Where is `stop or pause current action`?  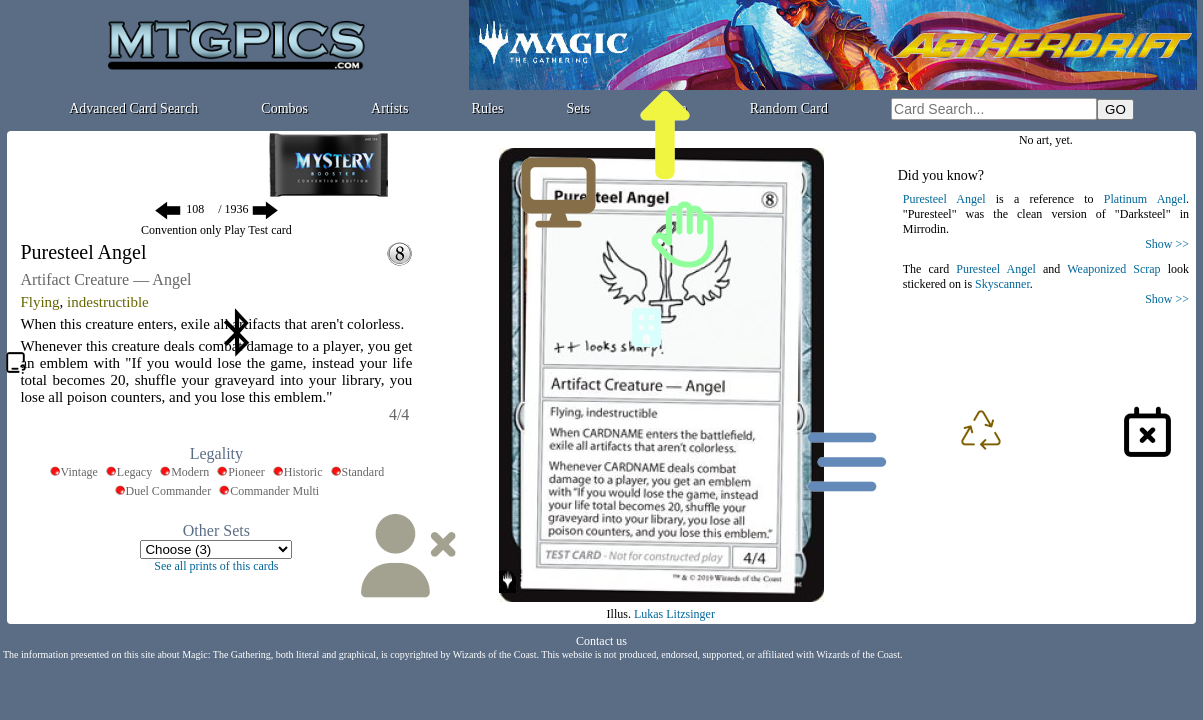
stop or pause current action is located at coordinates (684, 234).